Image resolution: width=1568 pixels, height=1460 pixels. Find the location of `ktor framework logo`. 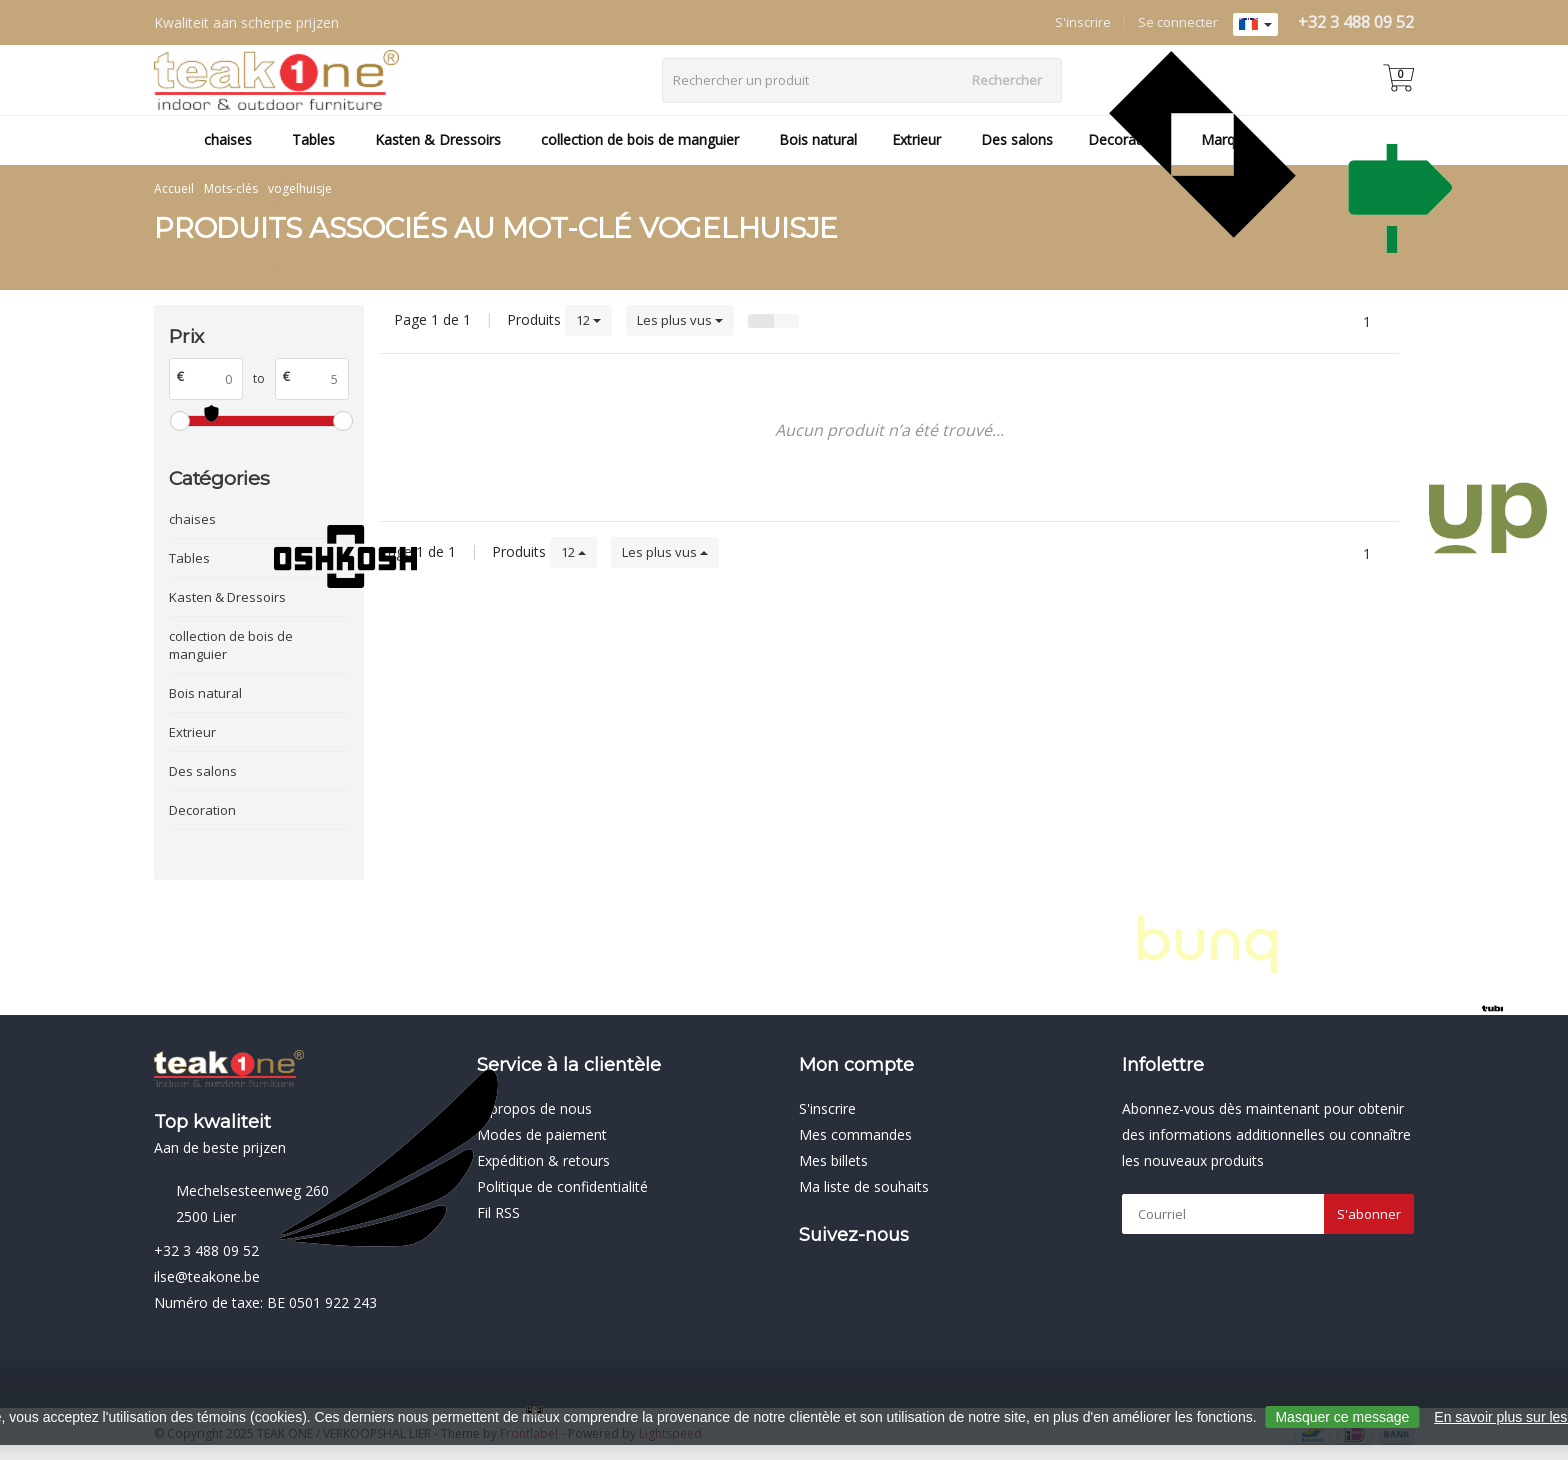

ktor framework logo is located at coordinates (1202, 144).